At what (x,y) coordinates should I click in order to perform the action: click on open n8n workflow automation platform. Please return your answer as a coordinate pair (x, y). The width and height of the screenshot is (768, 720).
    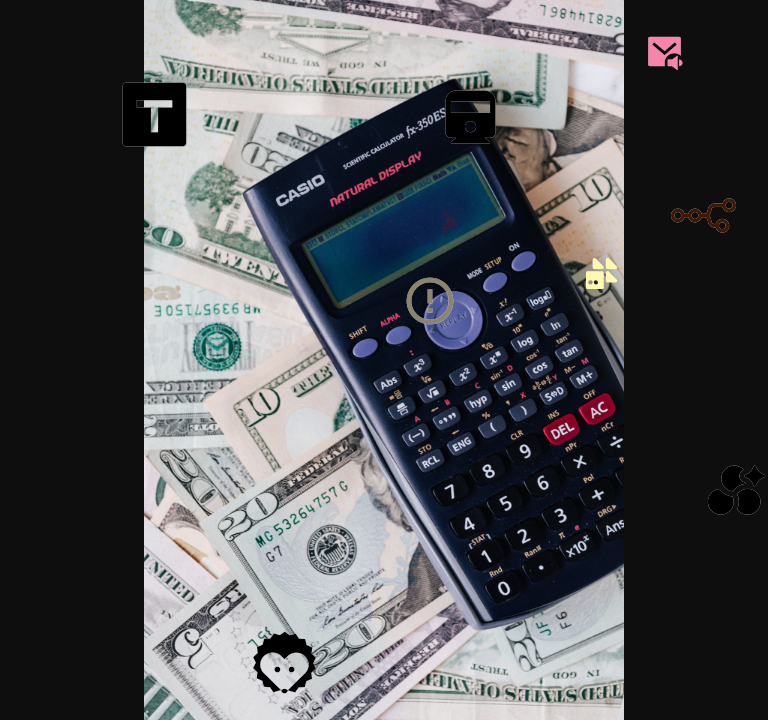
    Looking at the image, I should click on (703, 215).